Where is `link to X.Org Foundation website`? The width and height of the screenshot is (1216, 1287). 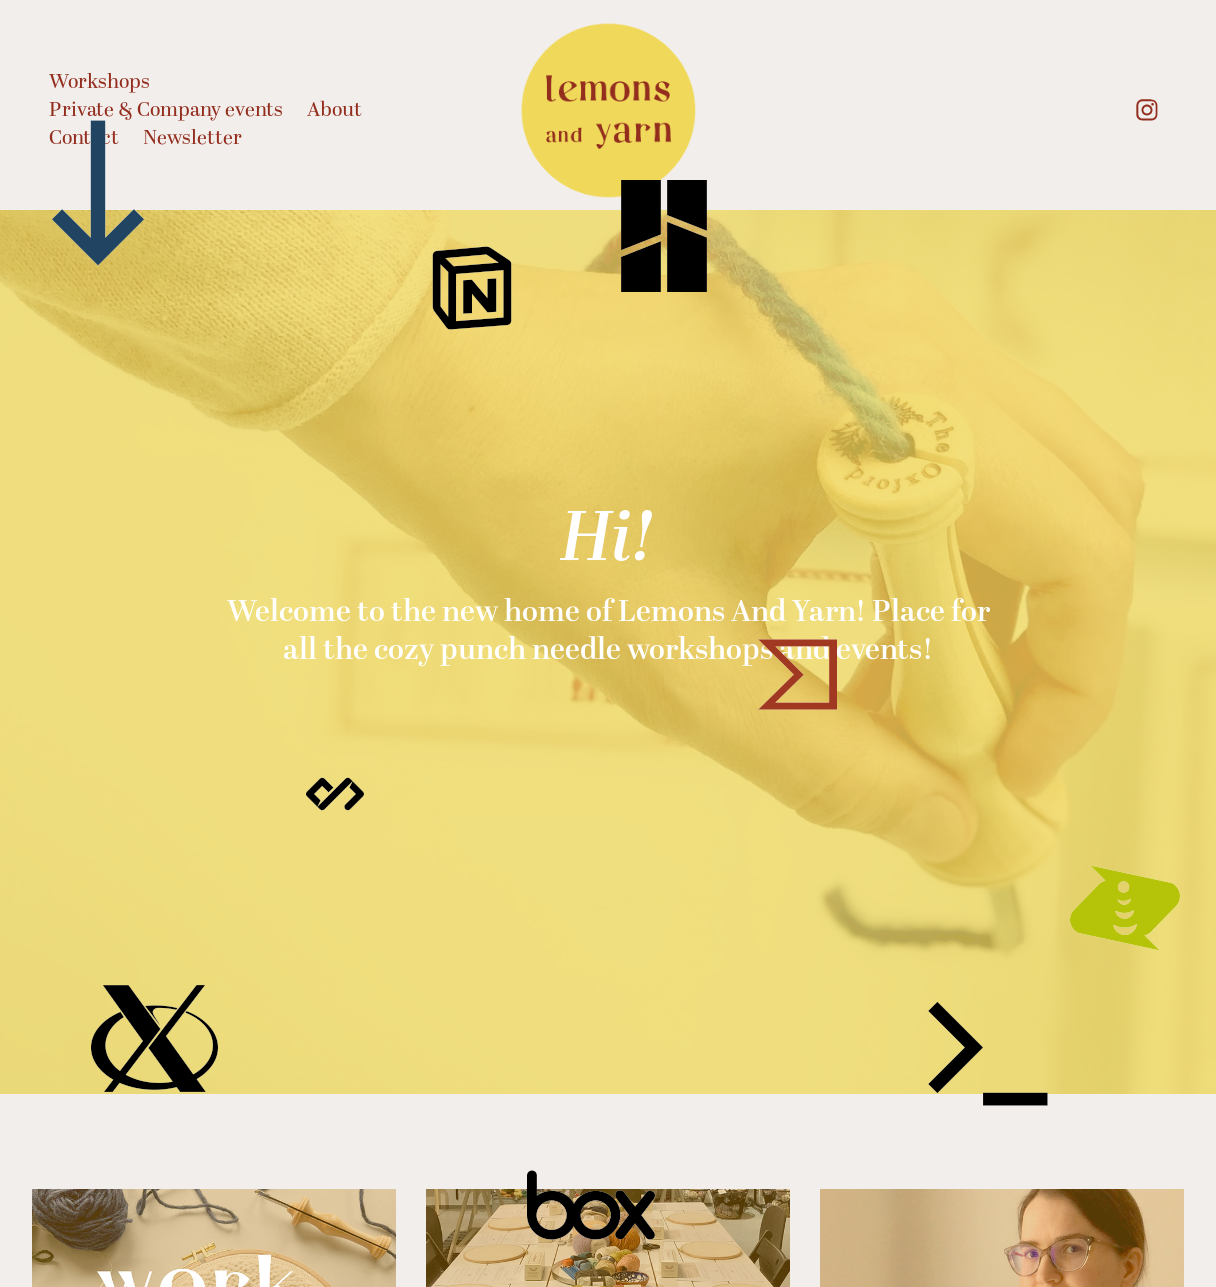
link to X.Org Foundation website is located at coordinates (154, 1038).